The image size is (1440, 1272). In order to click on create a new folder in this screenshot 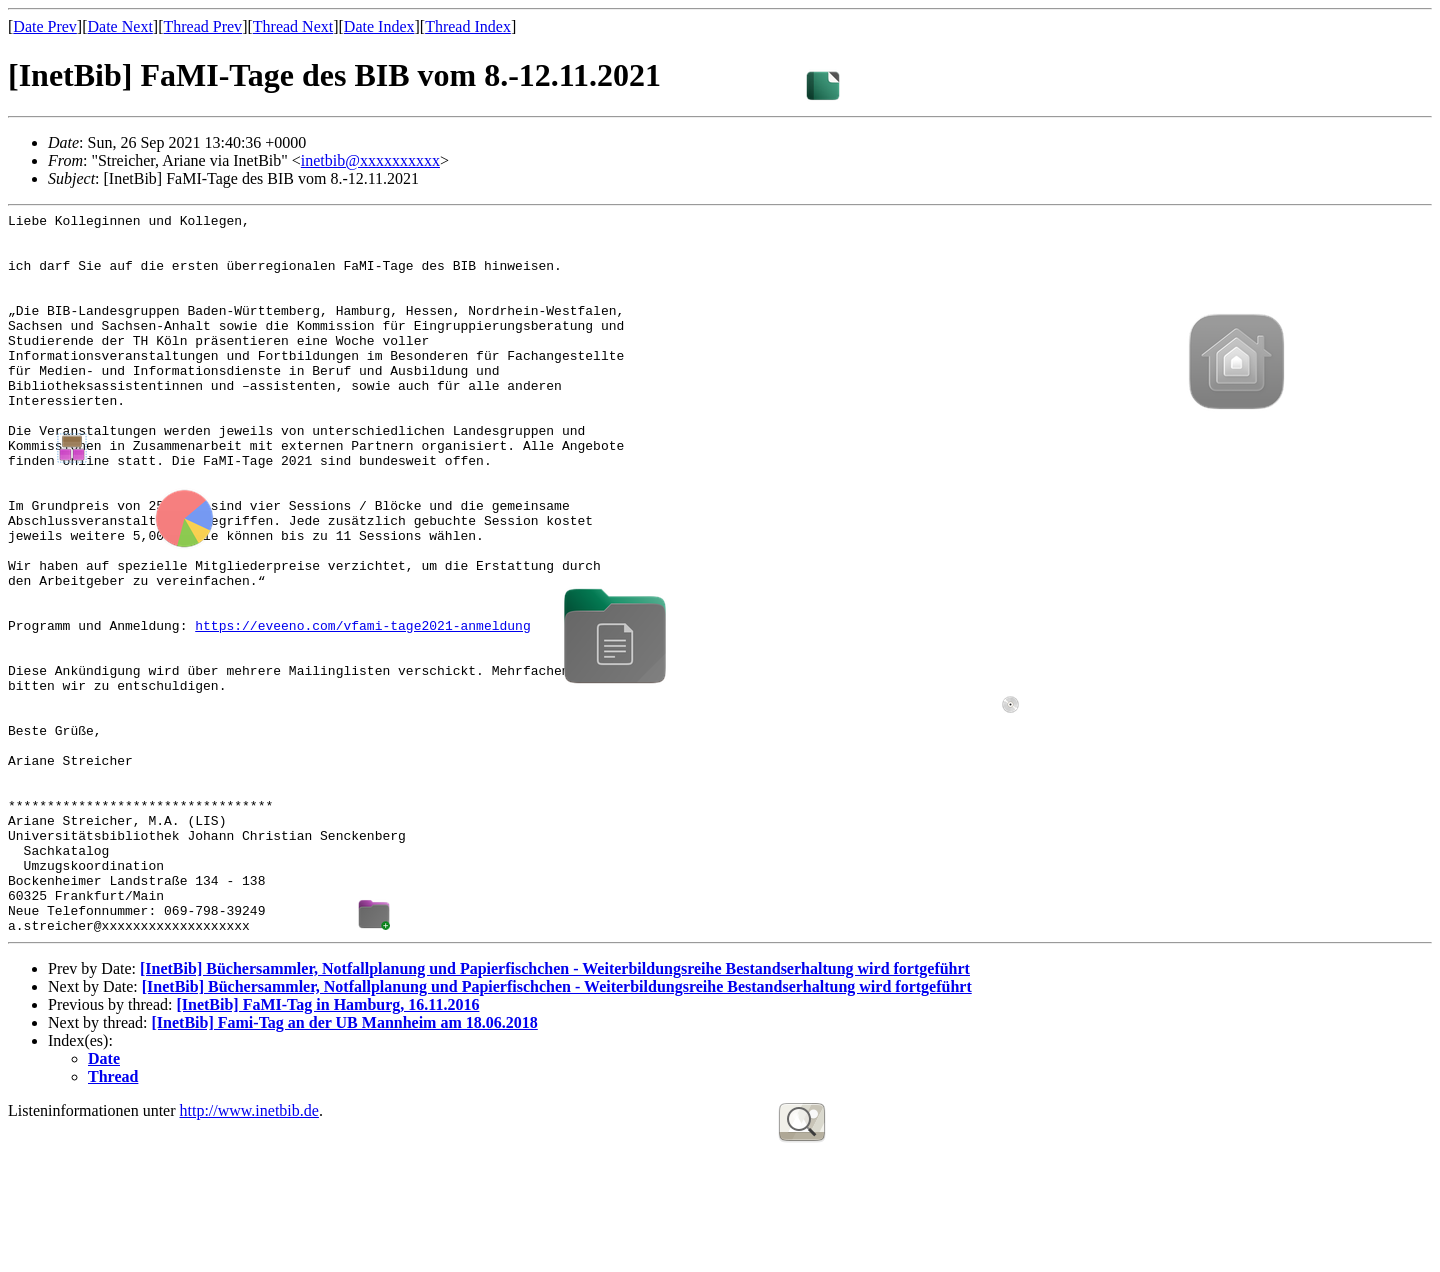, I will do `click(374, 914)`.